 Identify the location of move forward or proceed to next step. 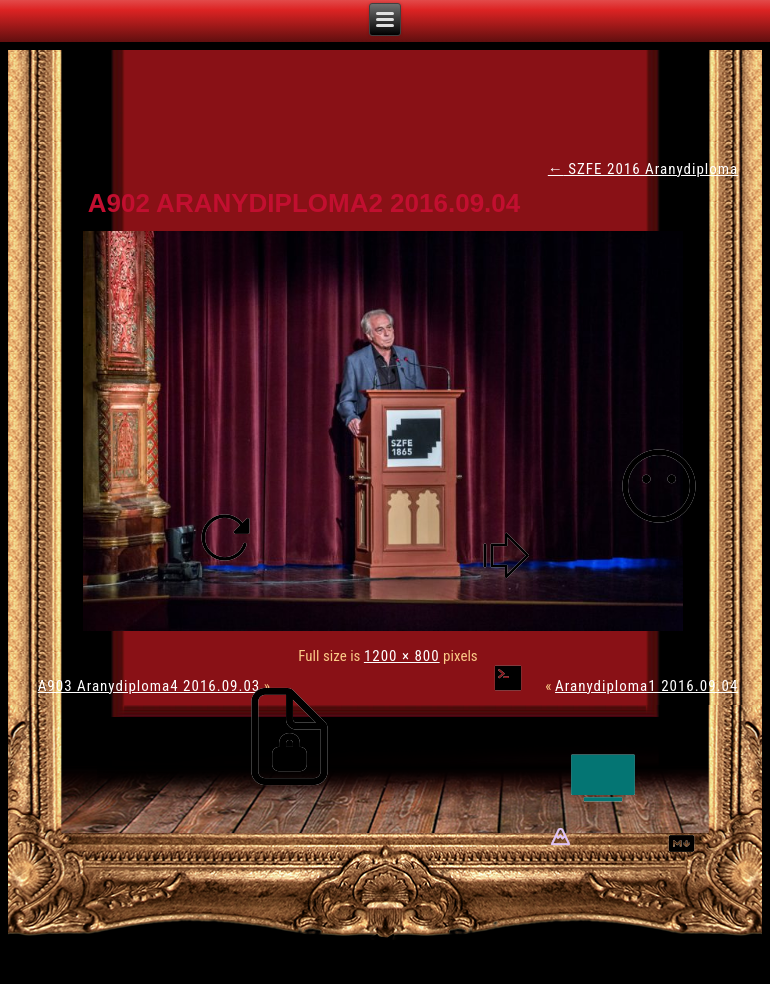
(504, 555).